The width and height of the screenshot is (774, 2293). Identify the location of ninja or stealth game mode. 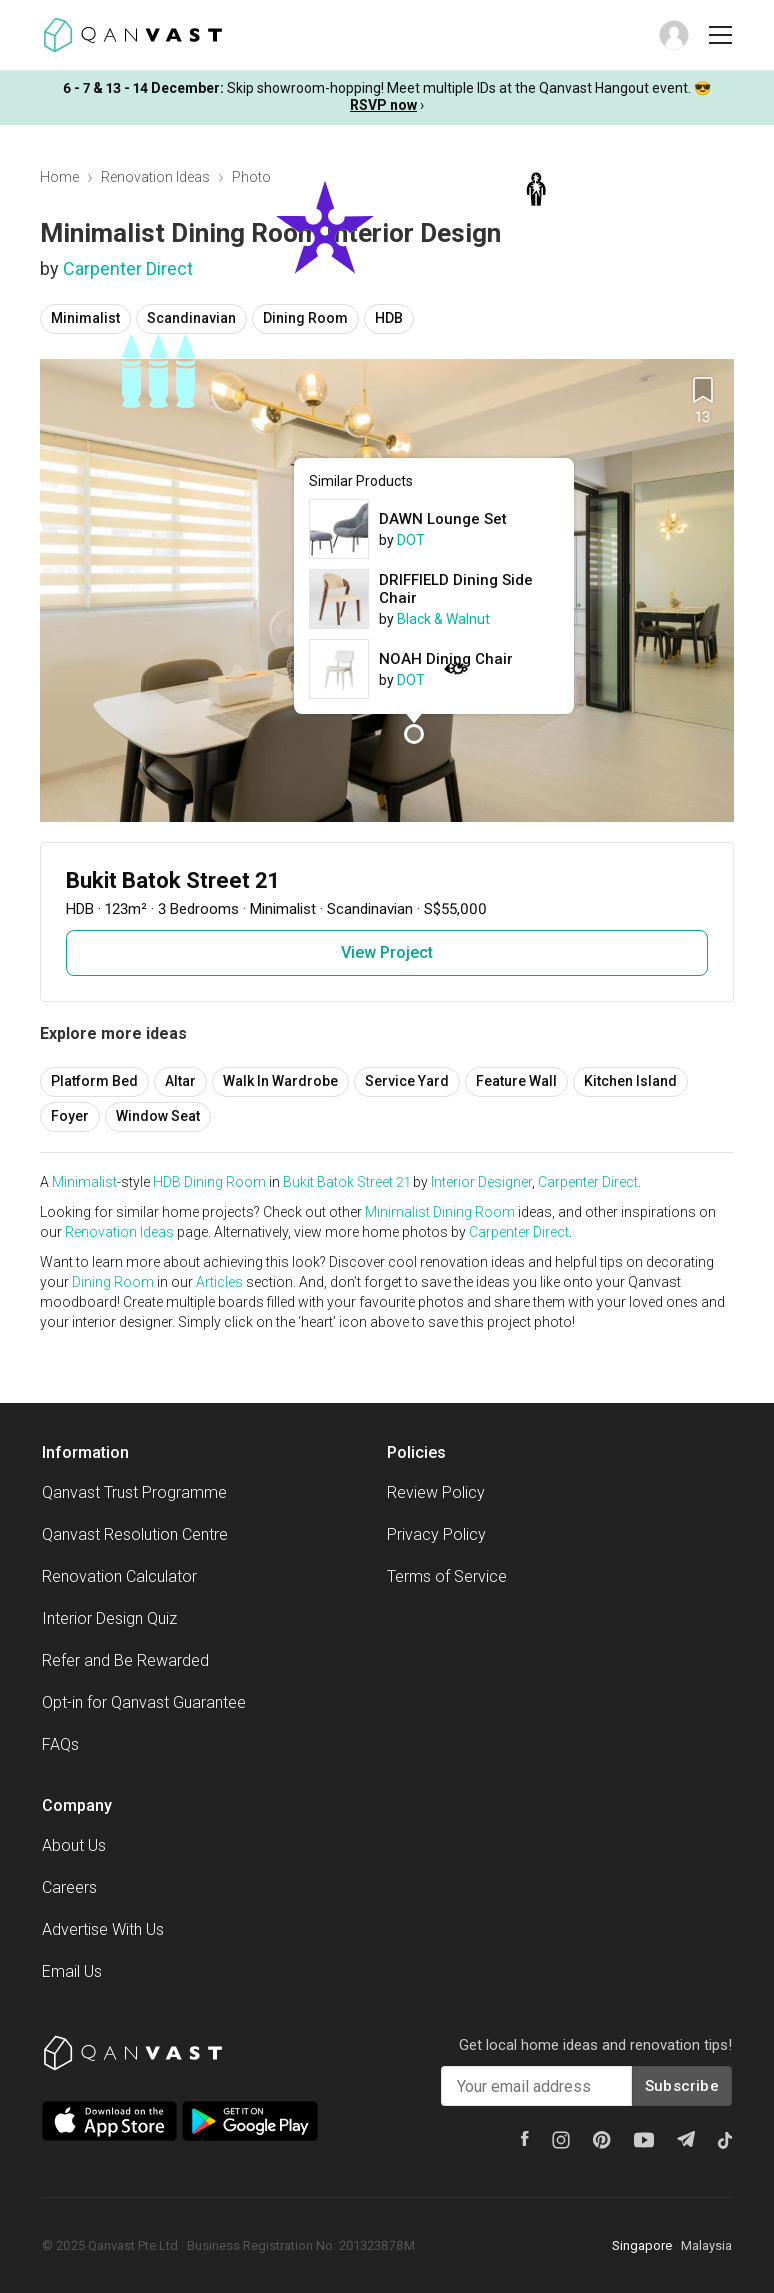
(325, 227).